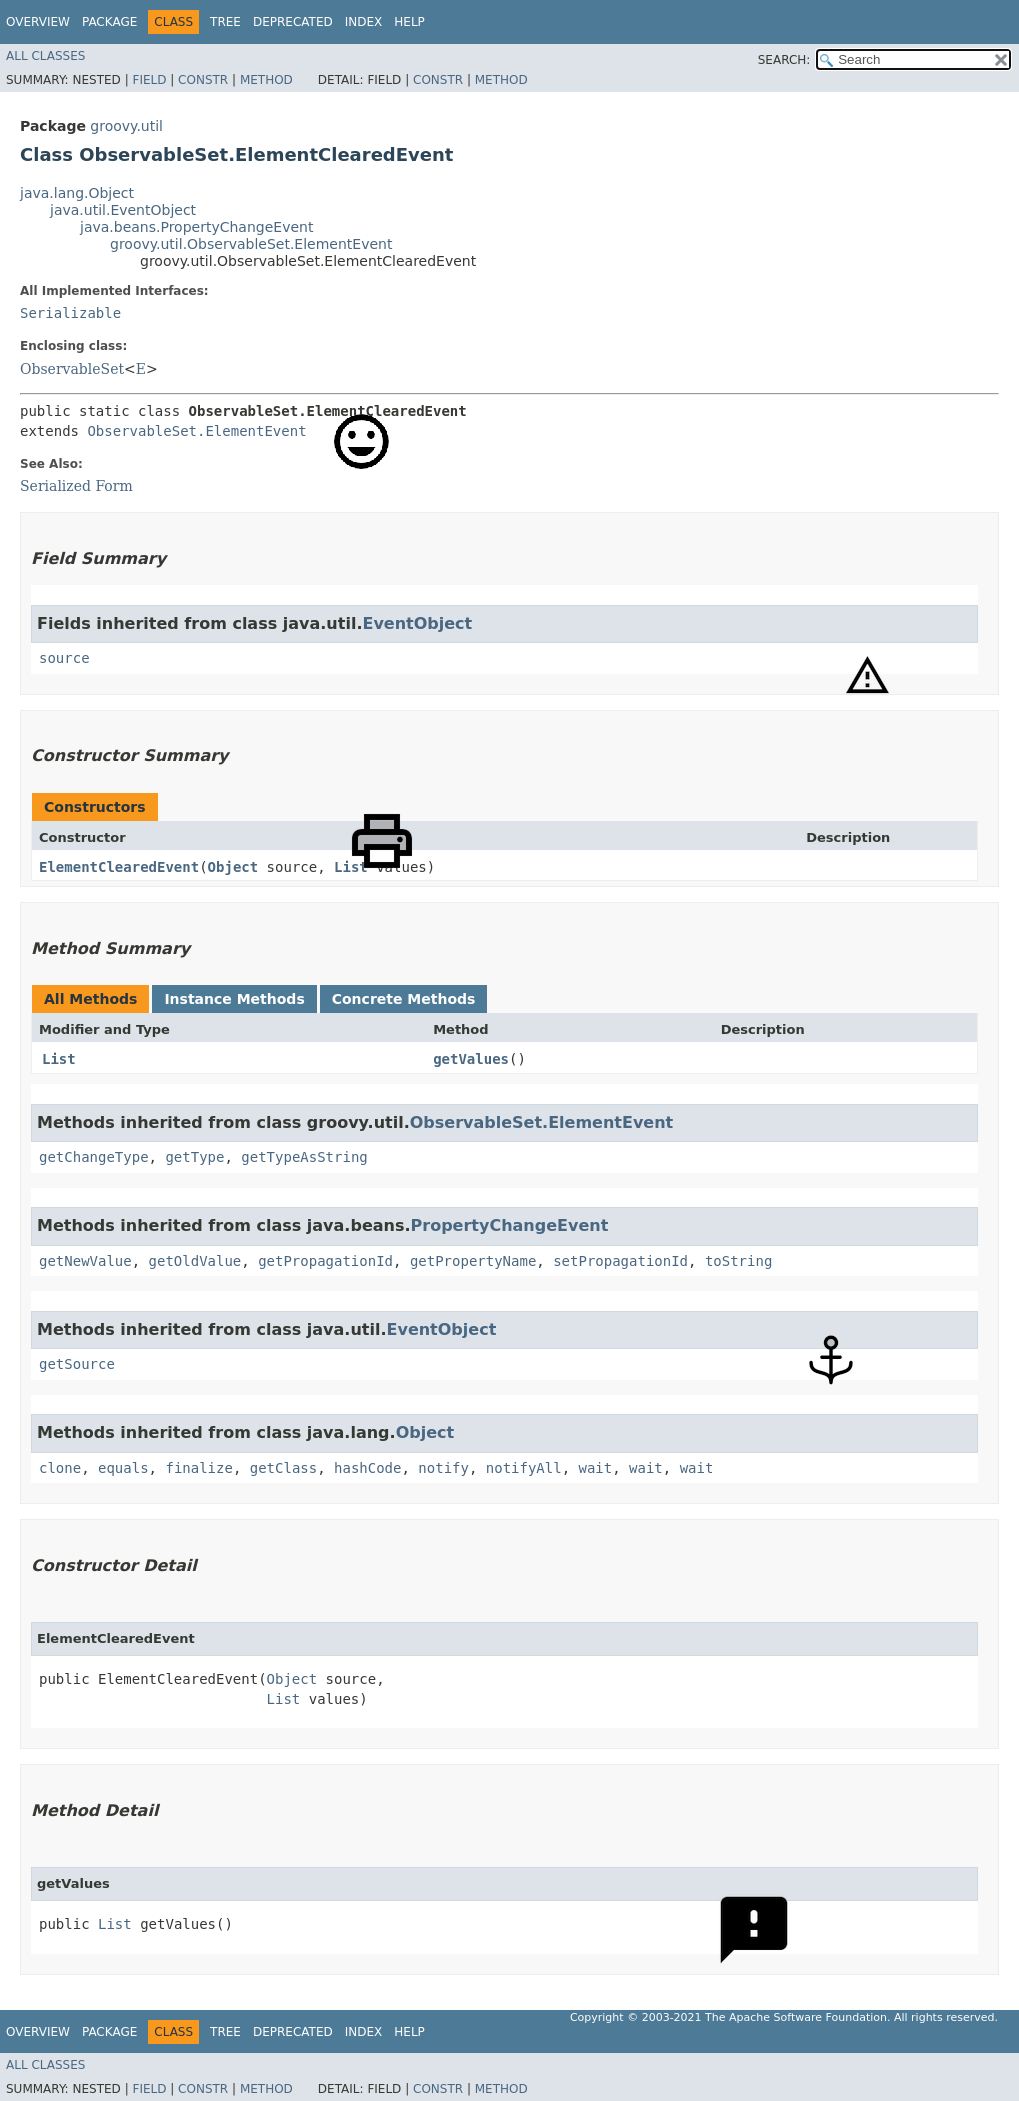  What do you see at coordinates (361, 441) in the screenshot?
I see `tag people in a photo` at bounding box center [361, 441].